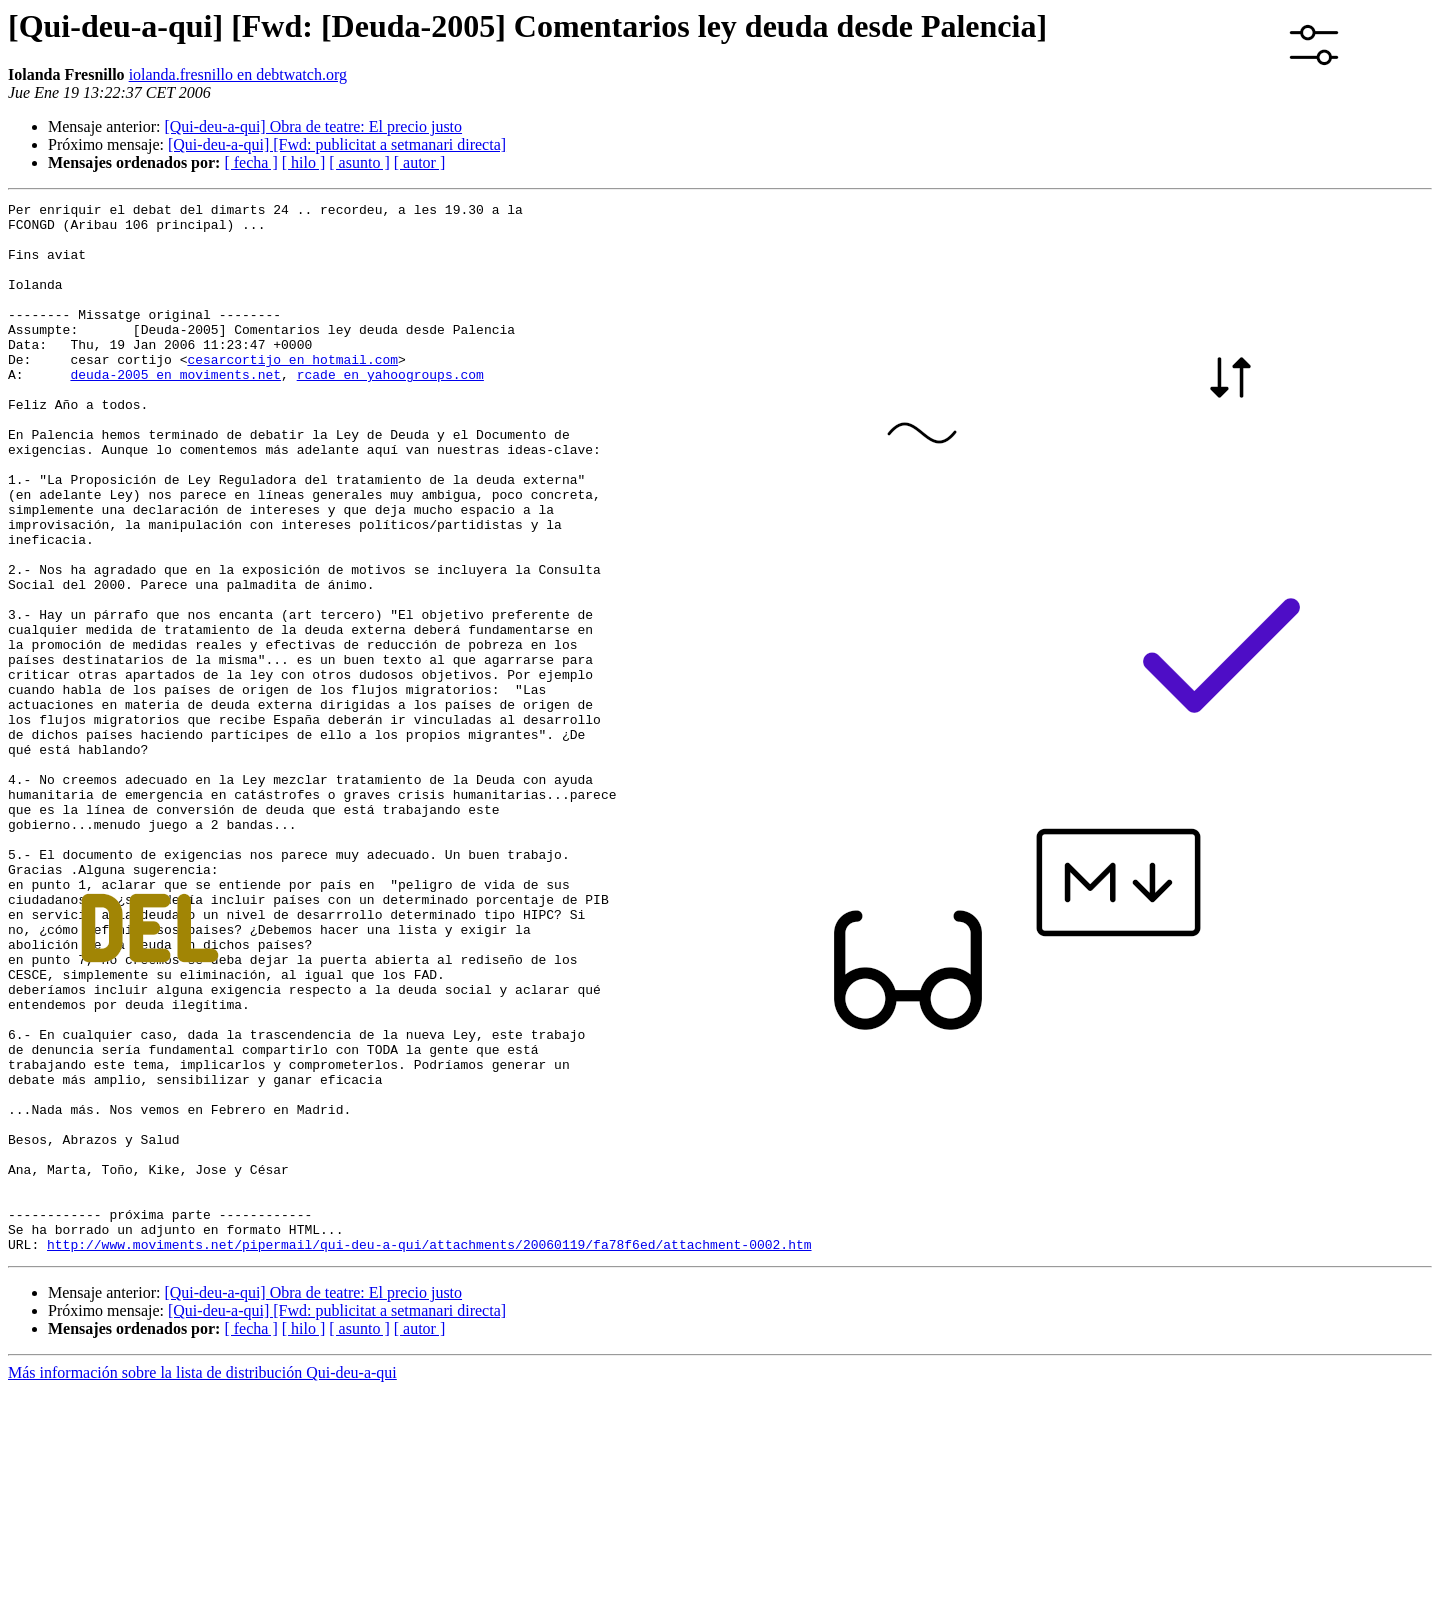 Image resolution: width=1440 pixels, height=1600 pixels. Describe the element at coordinates (150, 928) in the screenshot. I see `indicates an HTTP DELETE request method` at that location.